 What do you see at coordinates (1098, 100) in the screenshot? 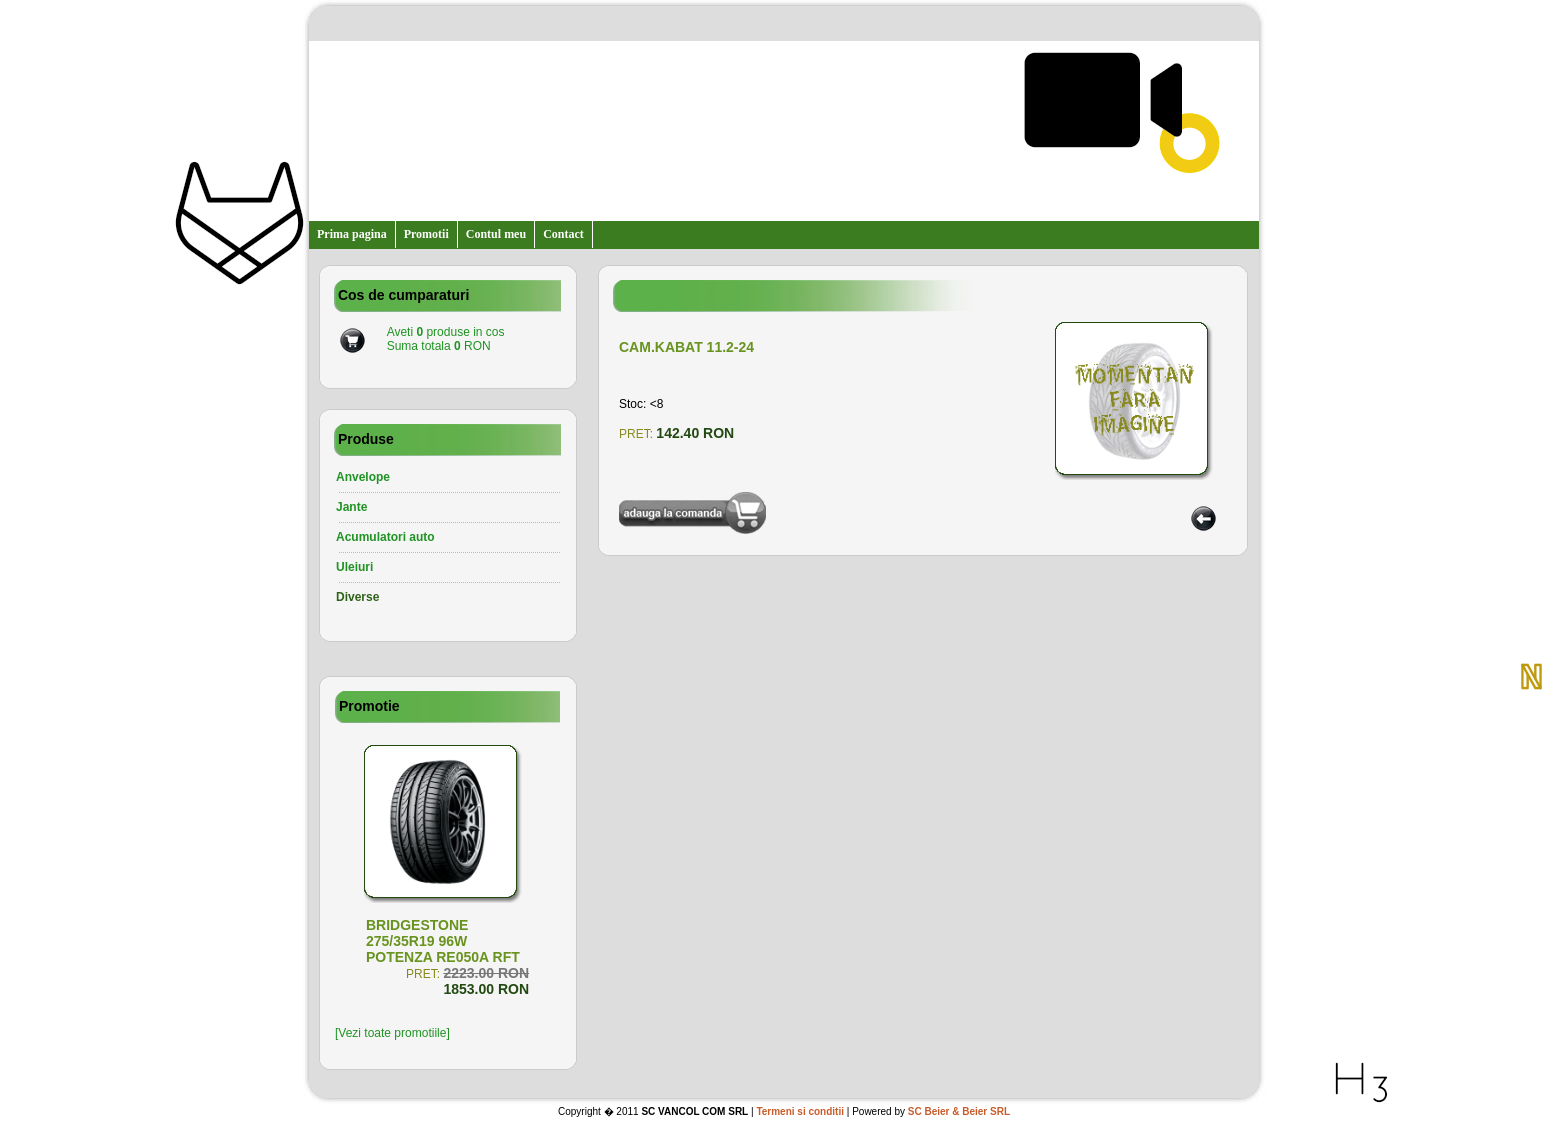
I see `start a video call` at bounding box center [1098, 100].